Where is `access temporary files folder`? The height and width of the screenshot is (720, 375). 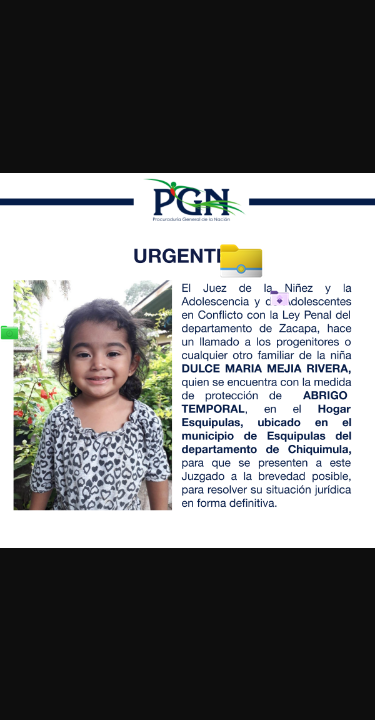
access temporary files folder is located at coordinates (9, 332).